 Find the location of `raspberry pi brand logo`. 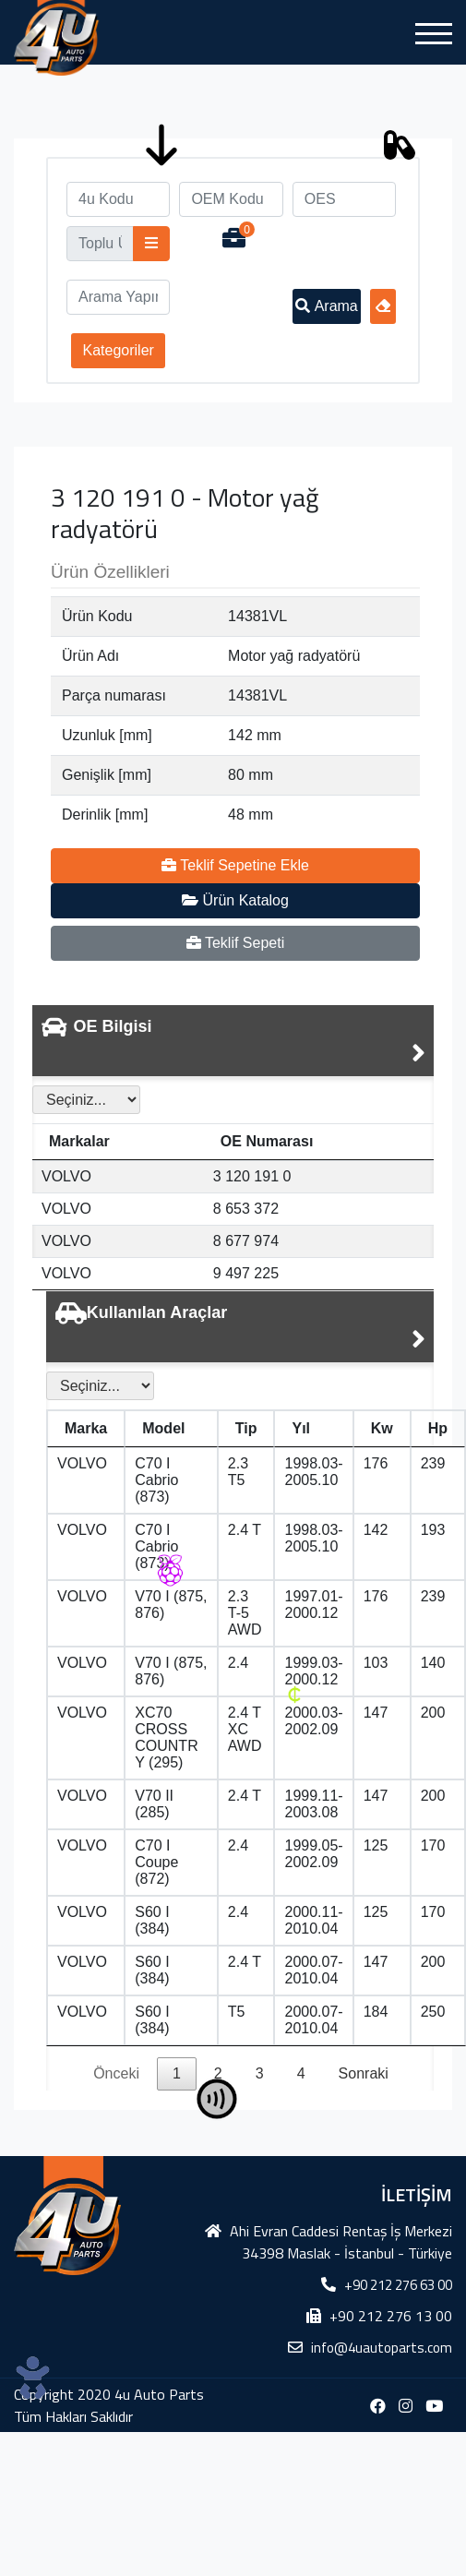

raspberry pi brand logo is located at coordinates (170, 1570).